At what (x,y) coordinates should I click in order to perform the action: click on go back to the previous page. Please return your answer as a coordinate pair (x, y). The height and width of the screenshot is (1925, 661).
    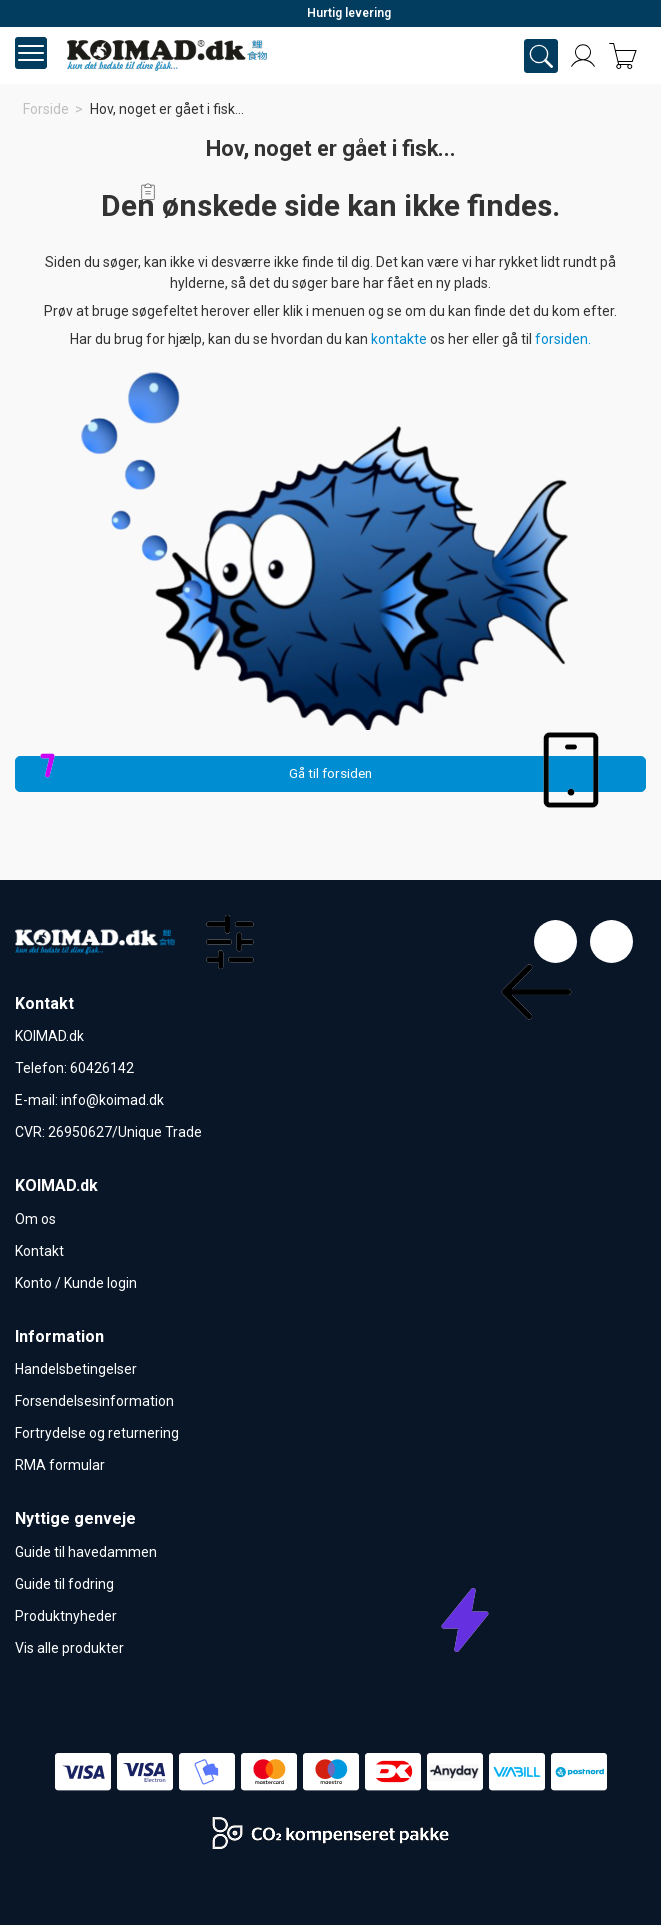
    Looking at the image, I should click on (536, 991).